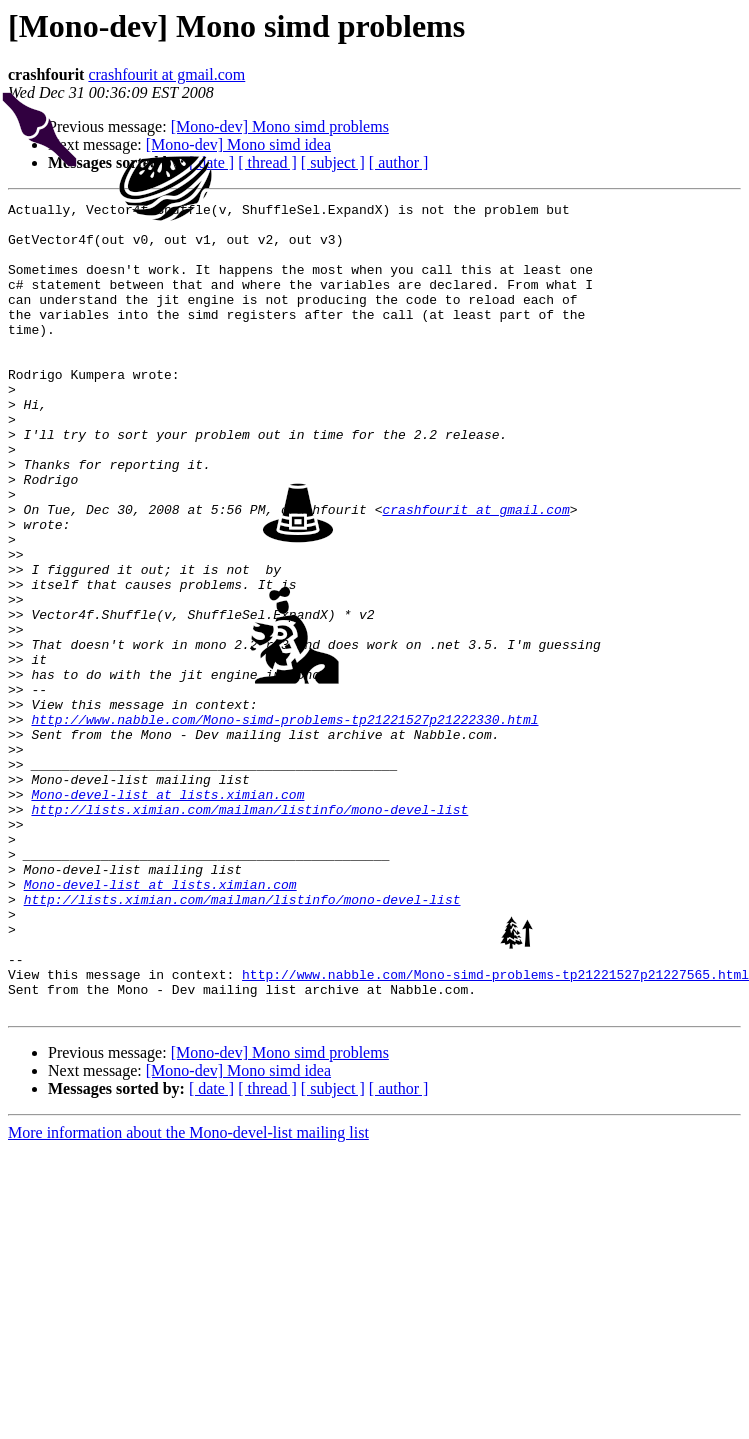 Image resolution: width=749 pixels, height=1439 pixels. I want to click on strength tarot card icon, so click(290, 635).